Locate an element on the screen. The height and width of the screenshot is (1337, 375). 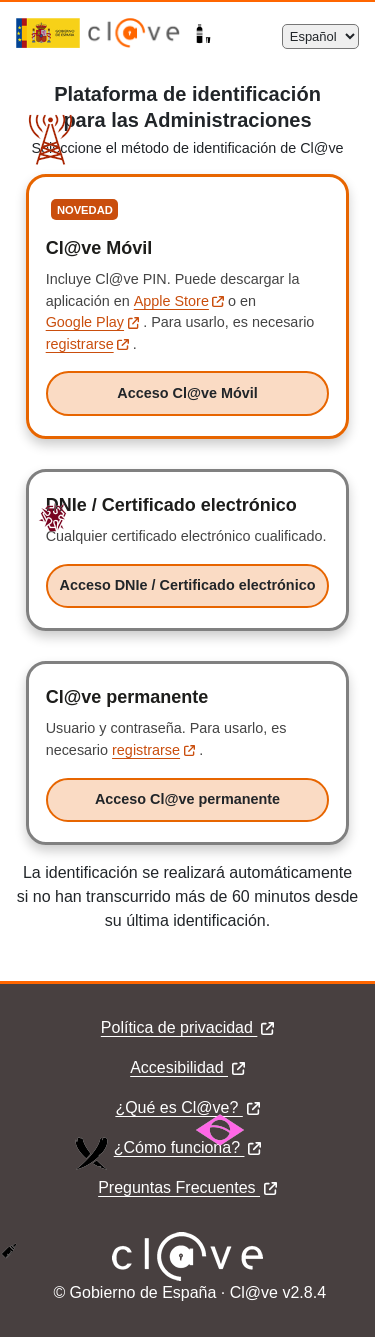
track baby feeding schedule is located at coordinates (9, 1251).